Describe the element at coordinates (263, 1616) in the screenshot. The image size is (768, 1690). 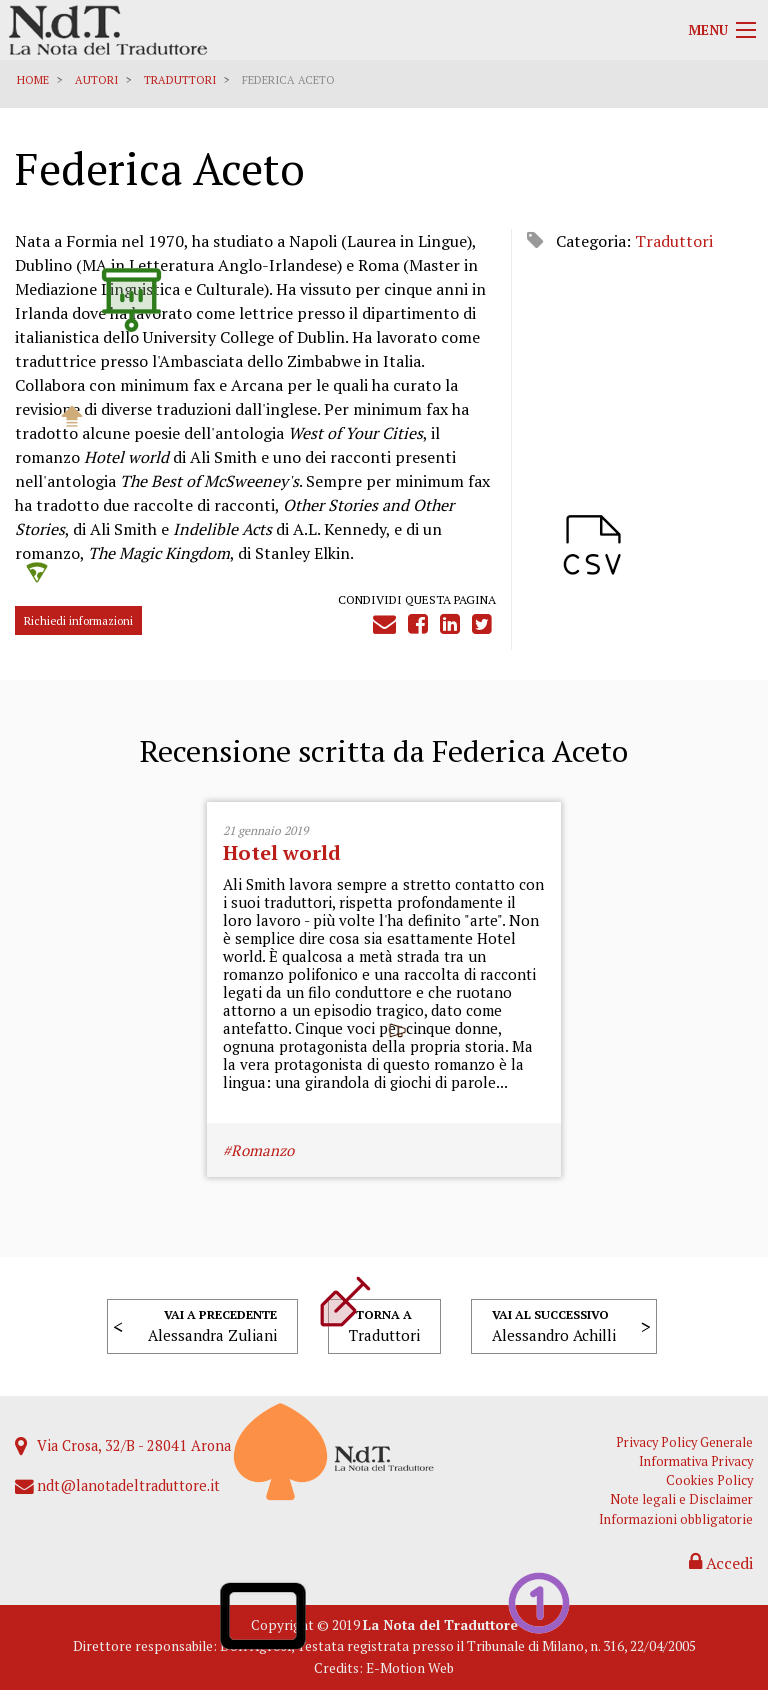
I see `crop image to 5:4 aspect ratio` at that location.